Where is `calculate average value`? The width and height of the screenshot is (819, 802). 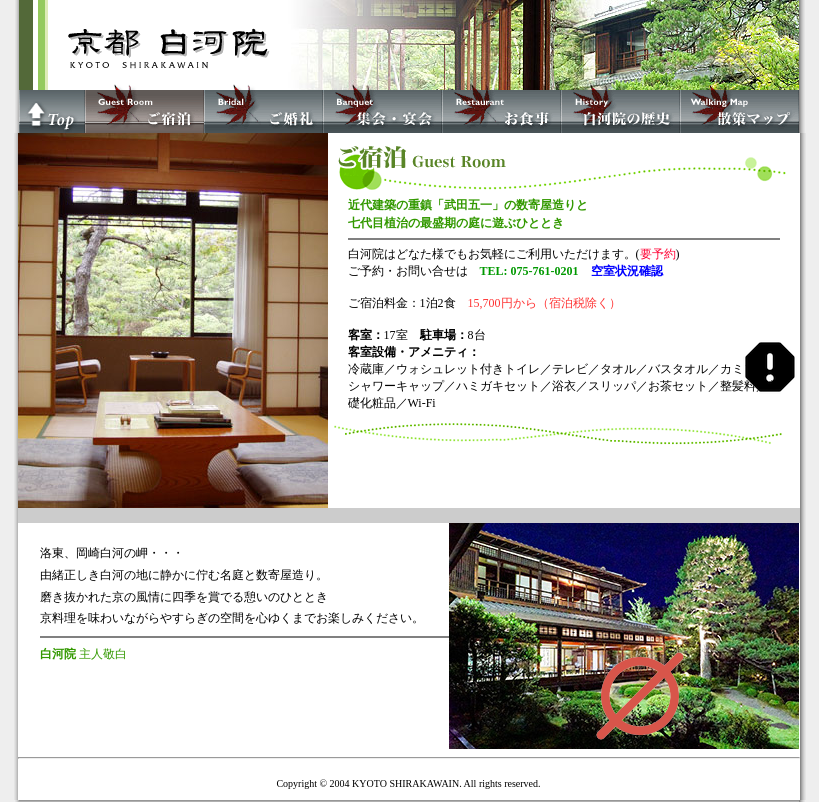
calculate average value is located at coordinates (640, 696).